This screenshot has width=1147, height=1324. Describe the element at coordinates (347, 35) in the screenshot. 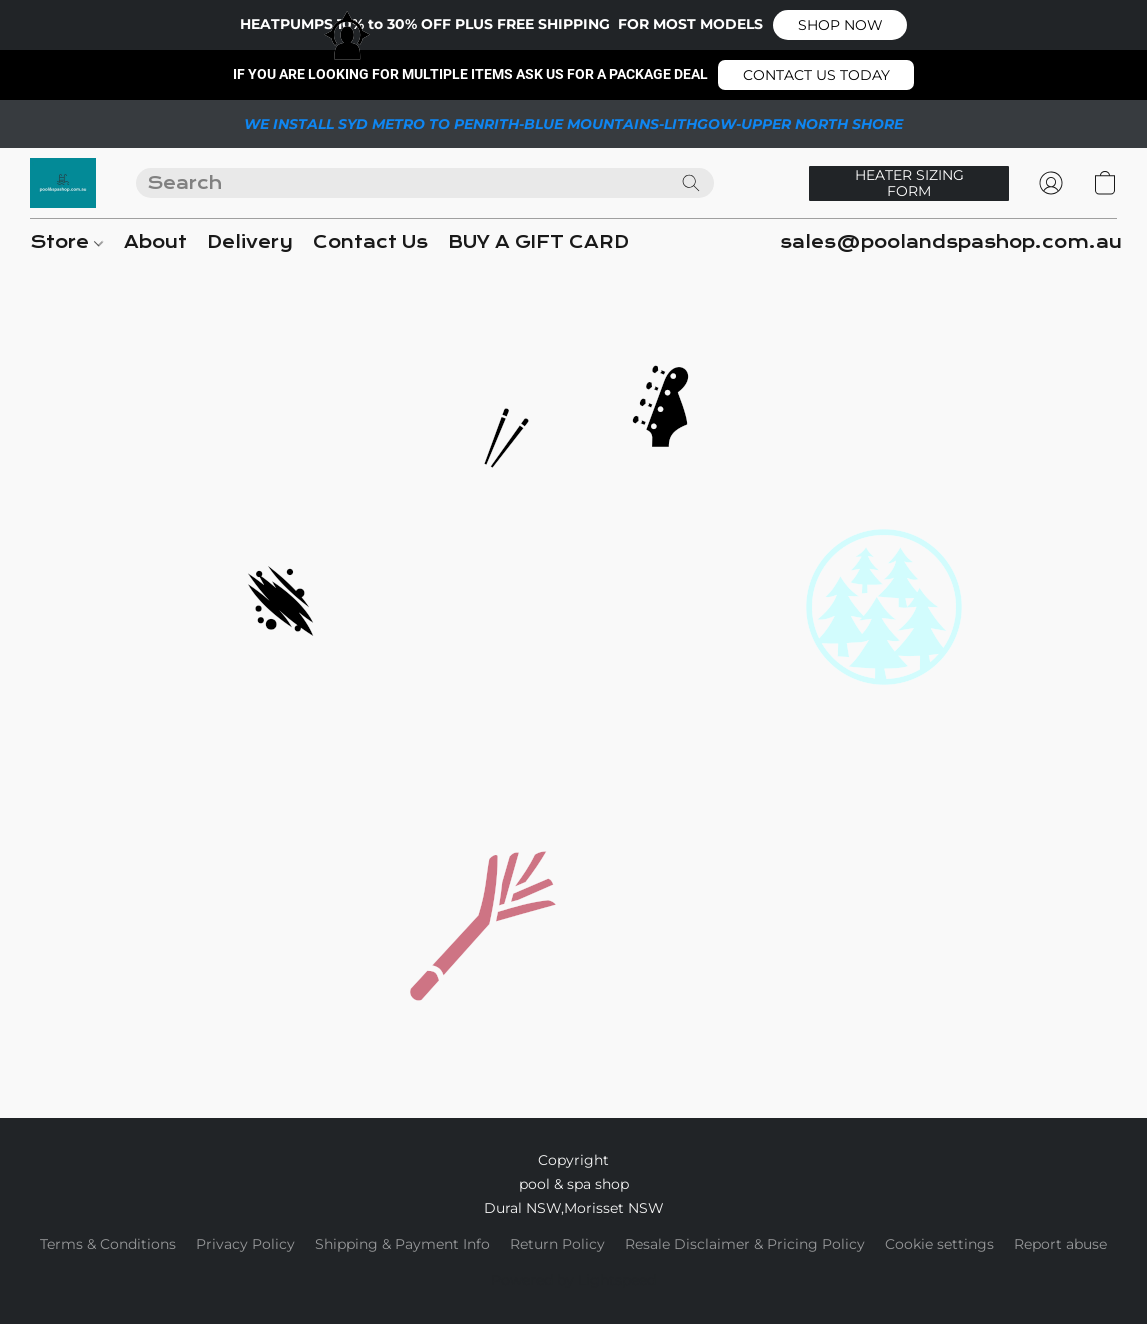

I see `indicates a holy or divine character class` at that location.